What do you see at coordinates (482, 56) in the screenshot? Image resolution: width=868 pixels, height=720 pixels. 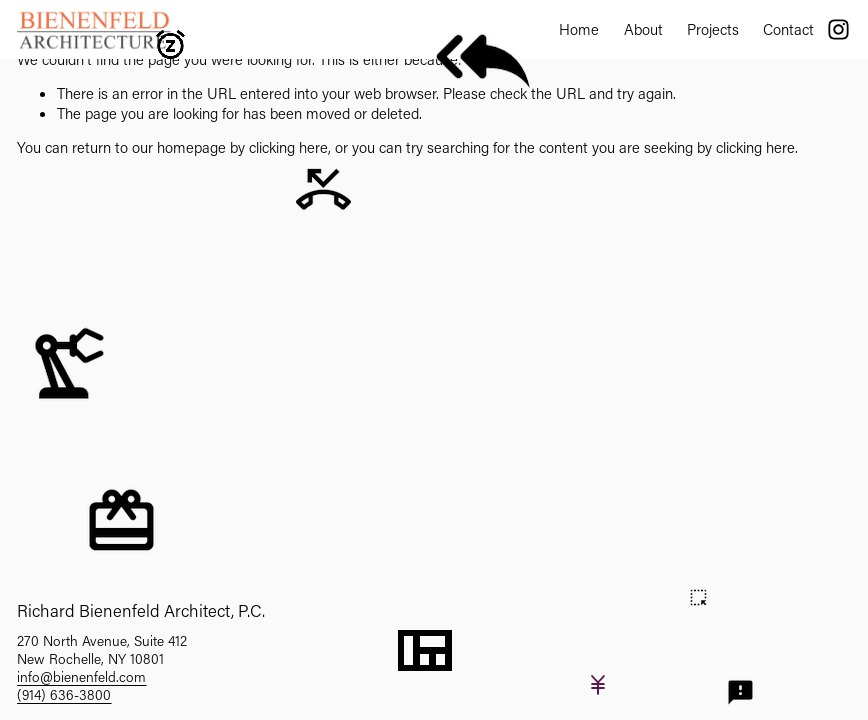 I see `reply to all recipients in an email thread` at bounding box center [482, 56].